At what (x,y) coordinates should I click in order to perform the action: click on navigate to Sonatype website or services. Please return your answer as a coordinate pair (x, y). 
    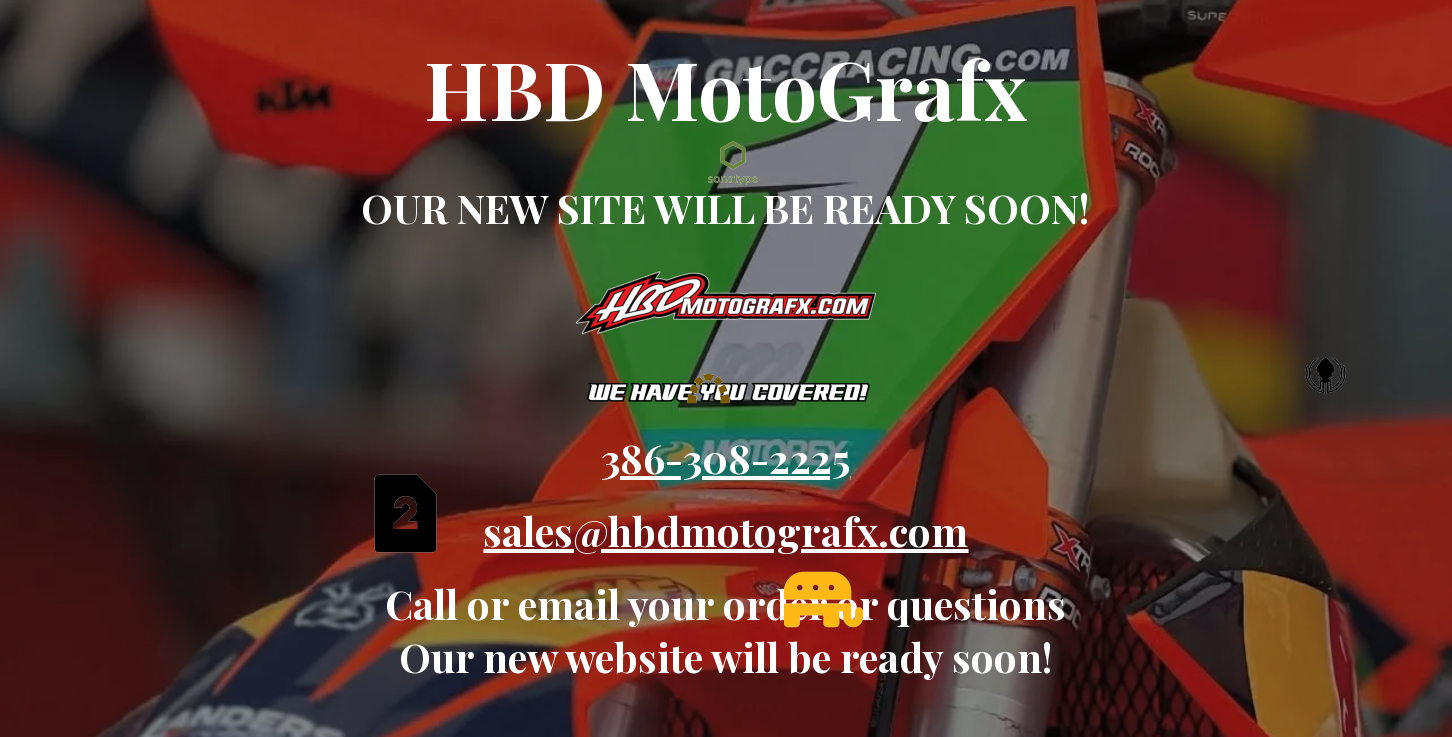
    Looking at the image, I should click on (733, 163).